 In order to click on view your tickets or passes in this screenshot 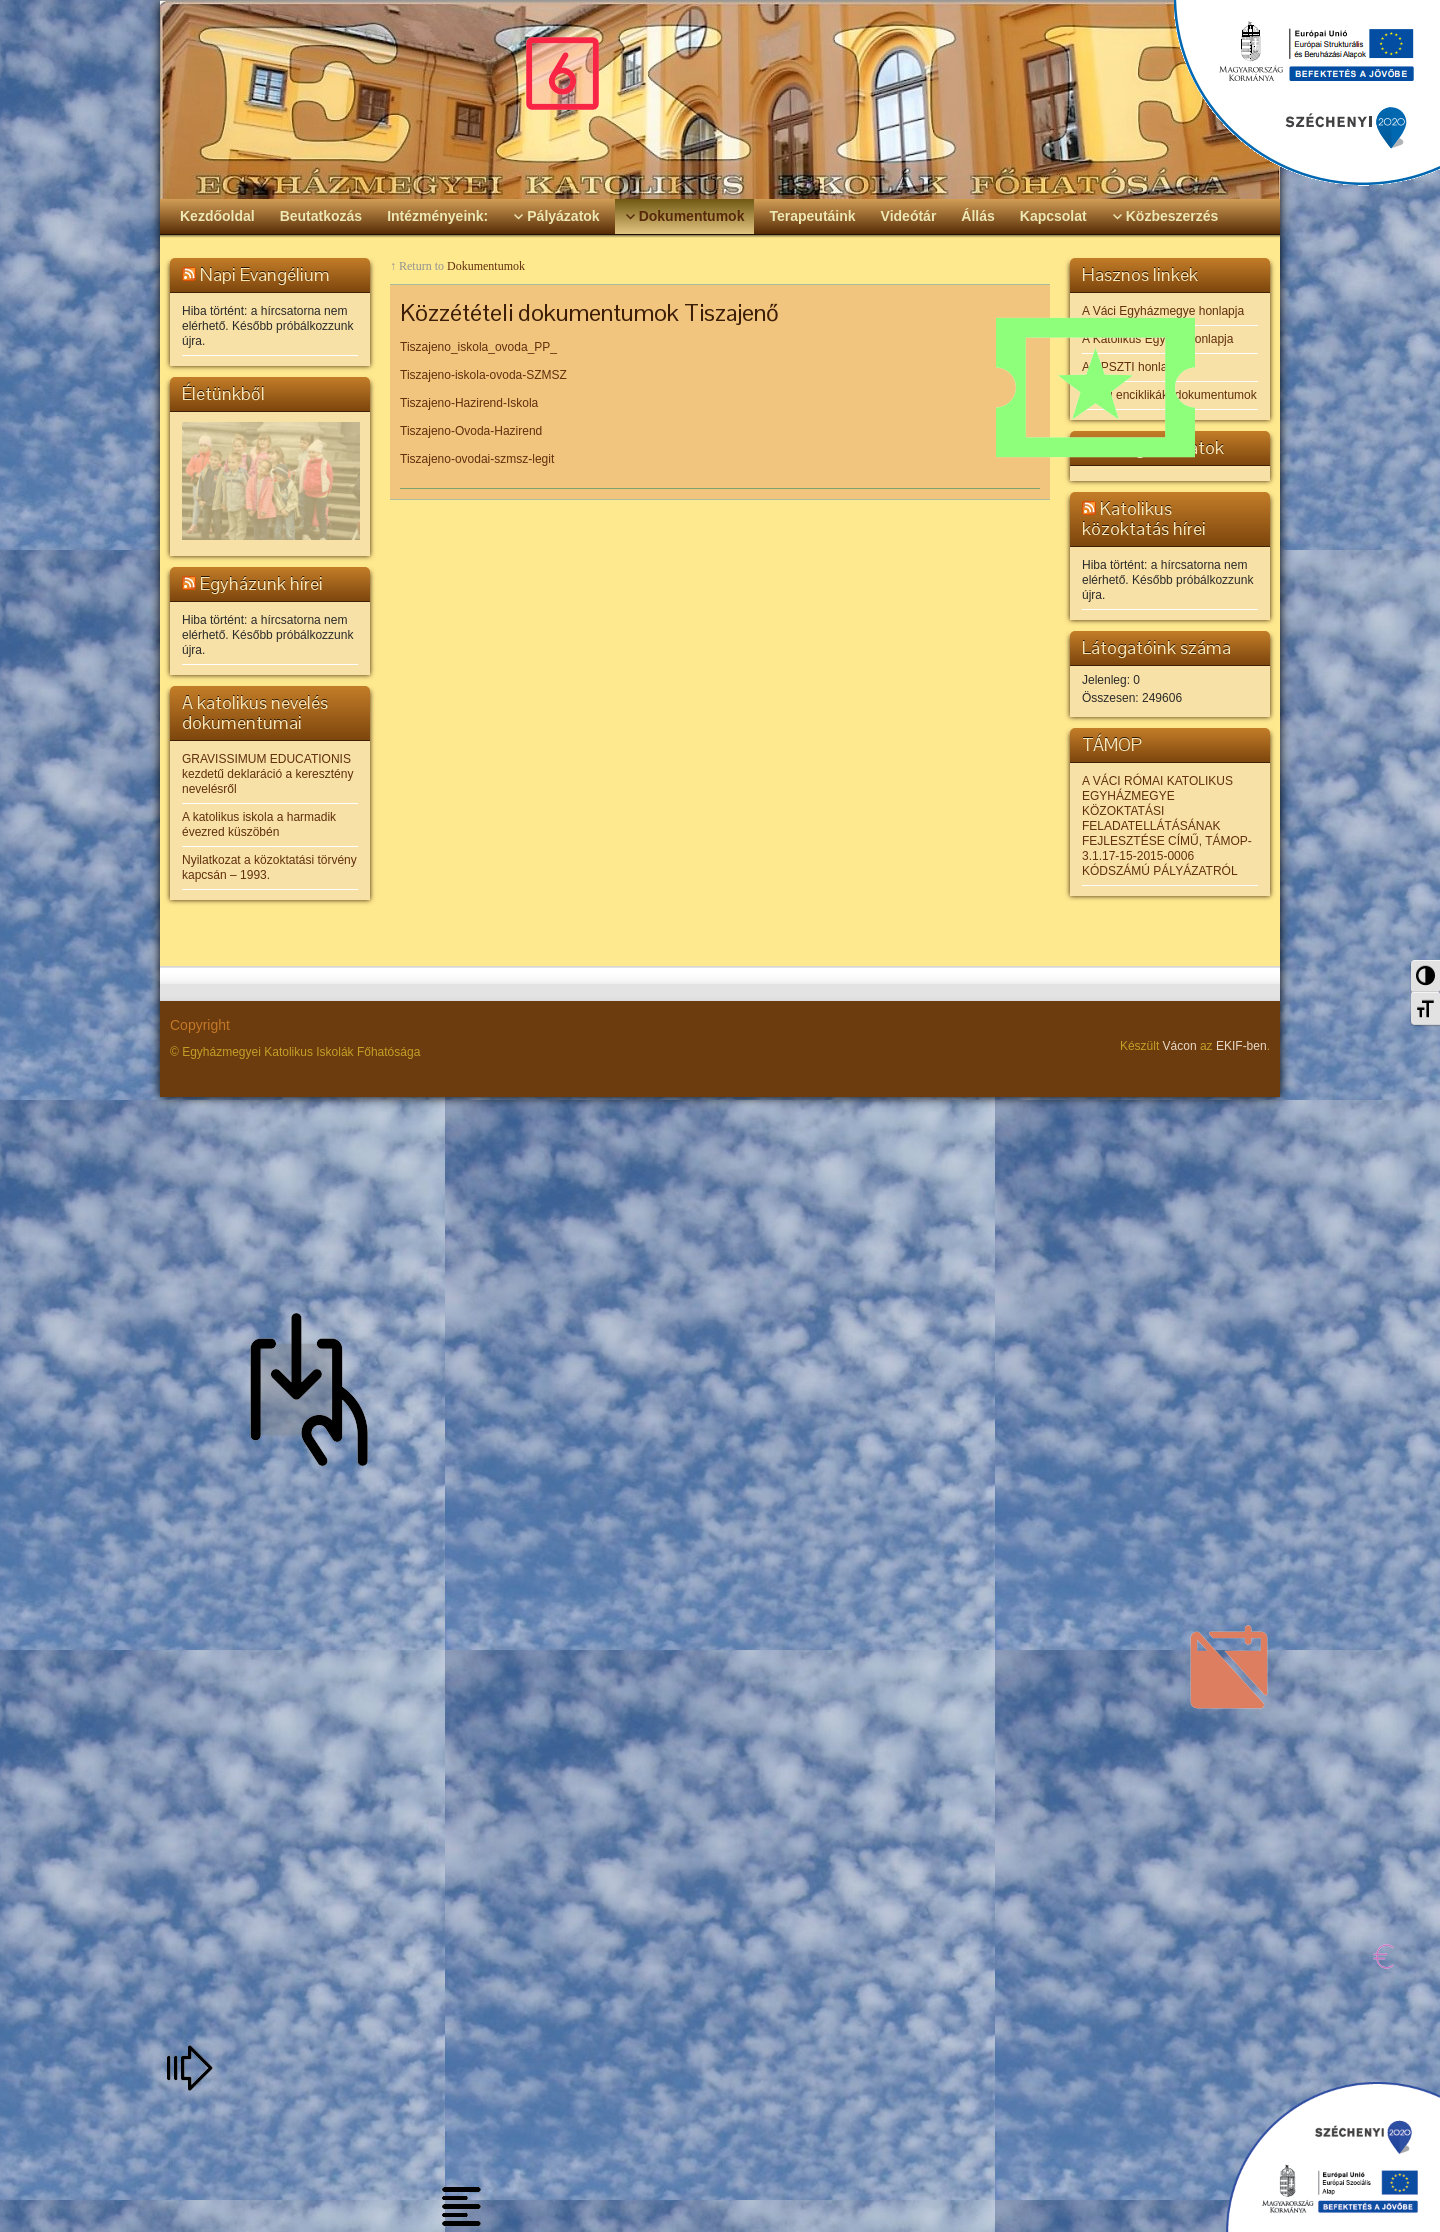, I will do `click(1095, 387)`.